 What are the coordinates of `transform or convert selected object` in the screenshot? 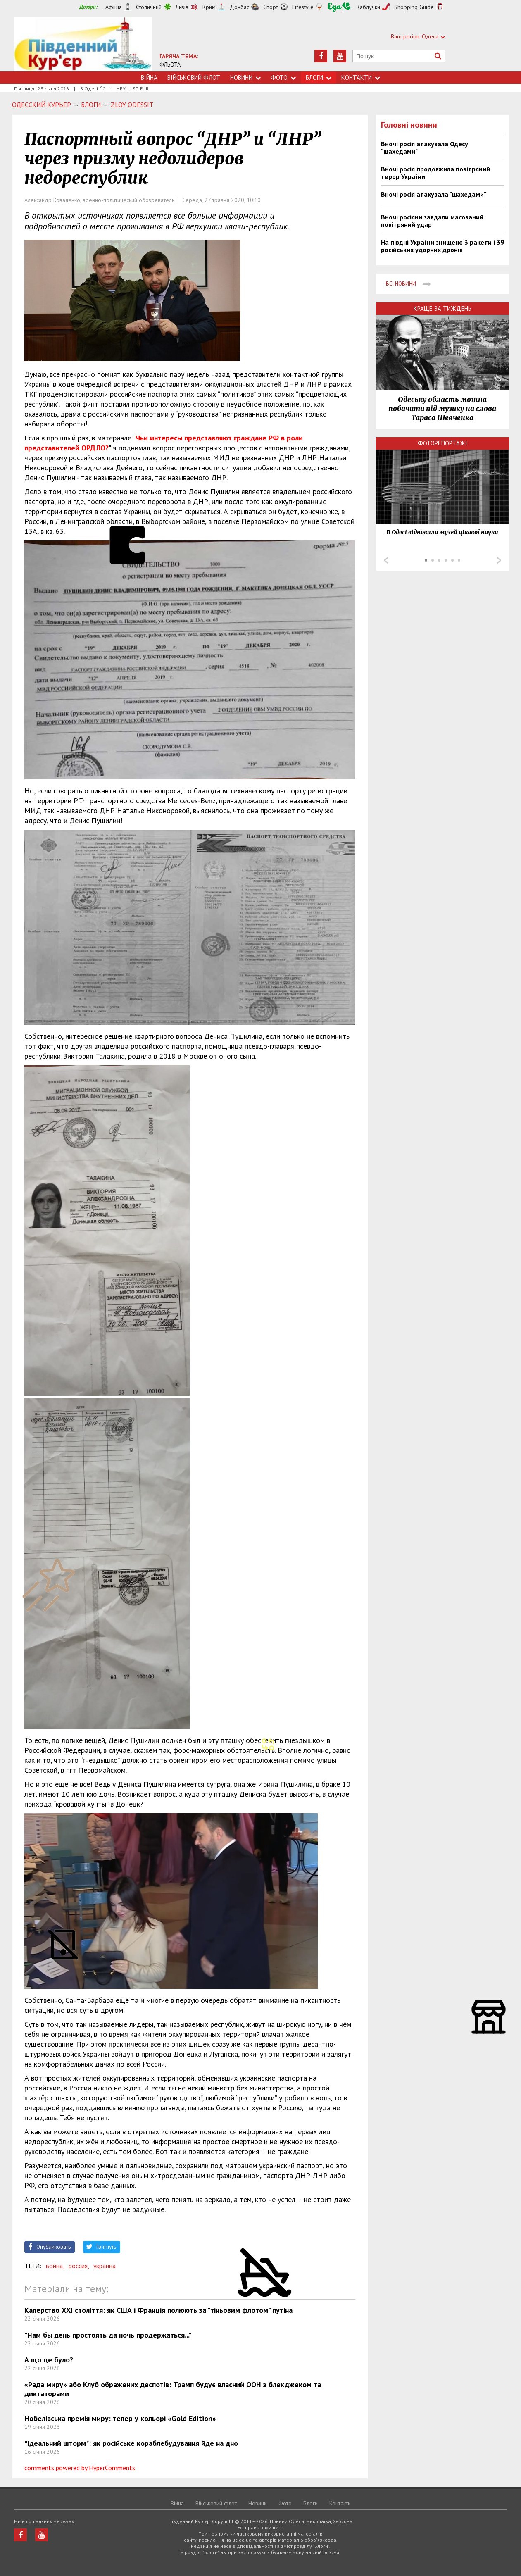 It's located at (268, 1744).